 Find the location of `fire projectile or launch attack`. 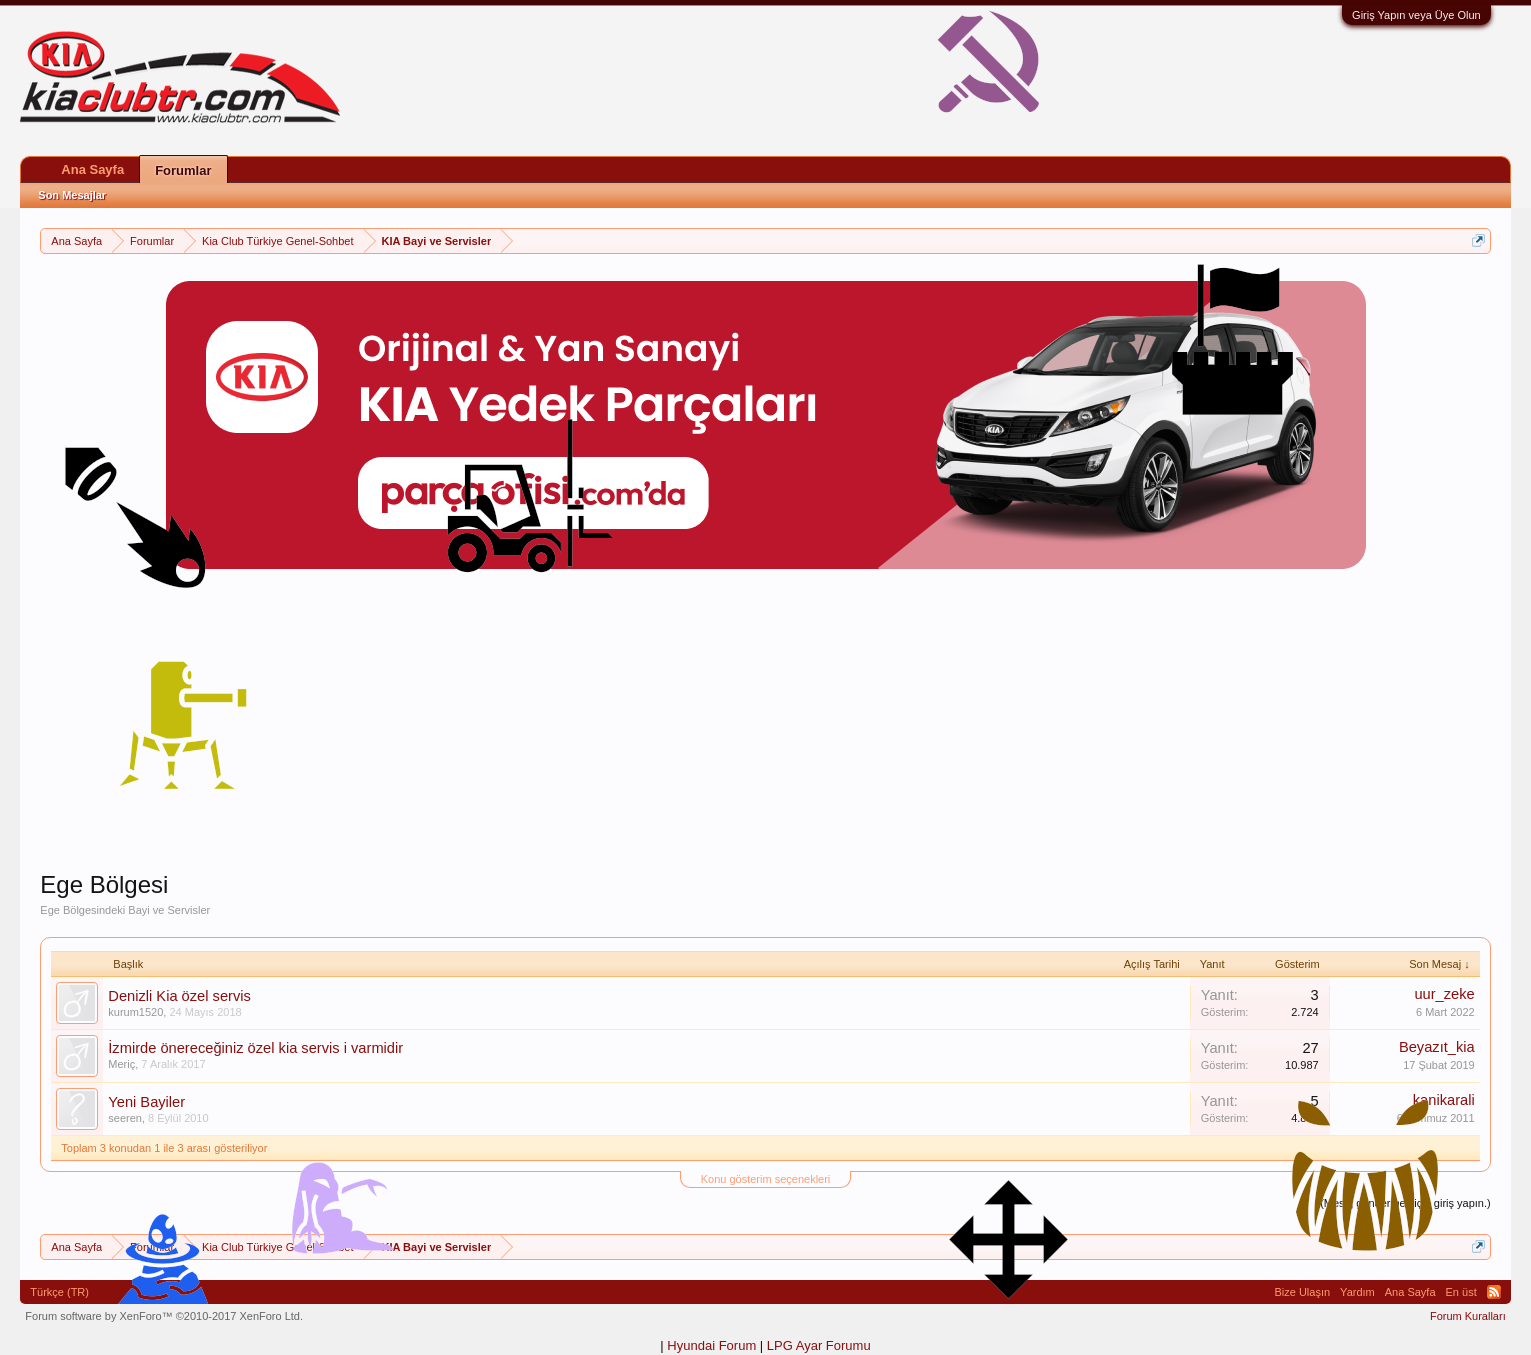

fire projectile or launch attack is located at coordinates (135, 517).